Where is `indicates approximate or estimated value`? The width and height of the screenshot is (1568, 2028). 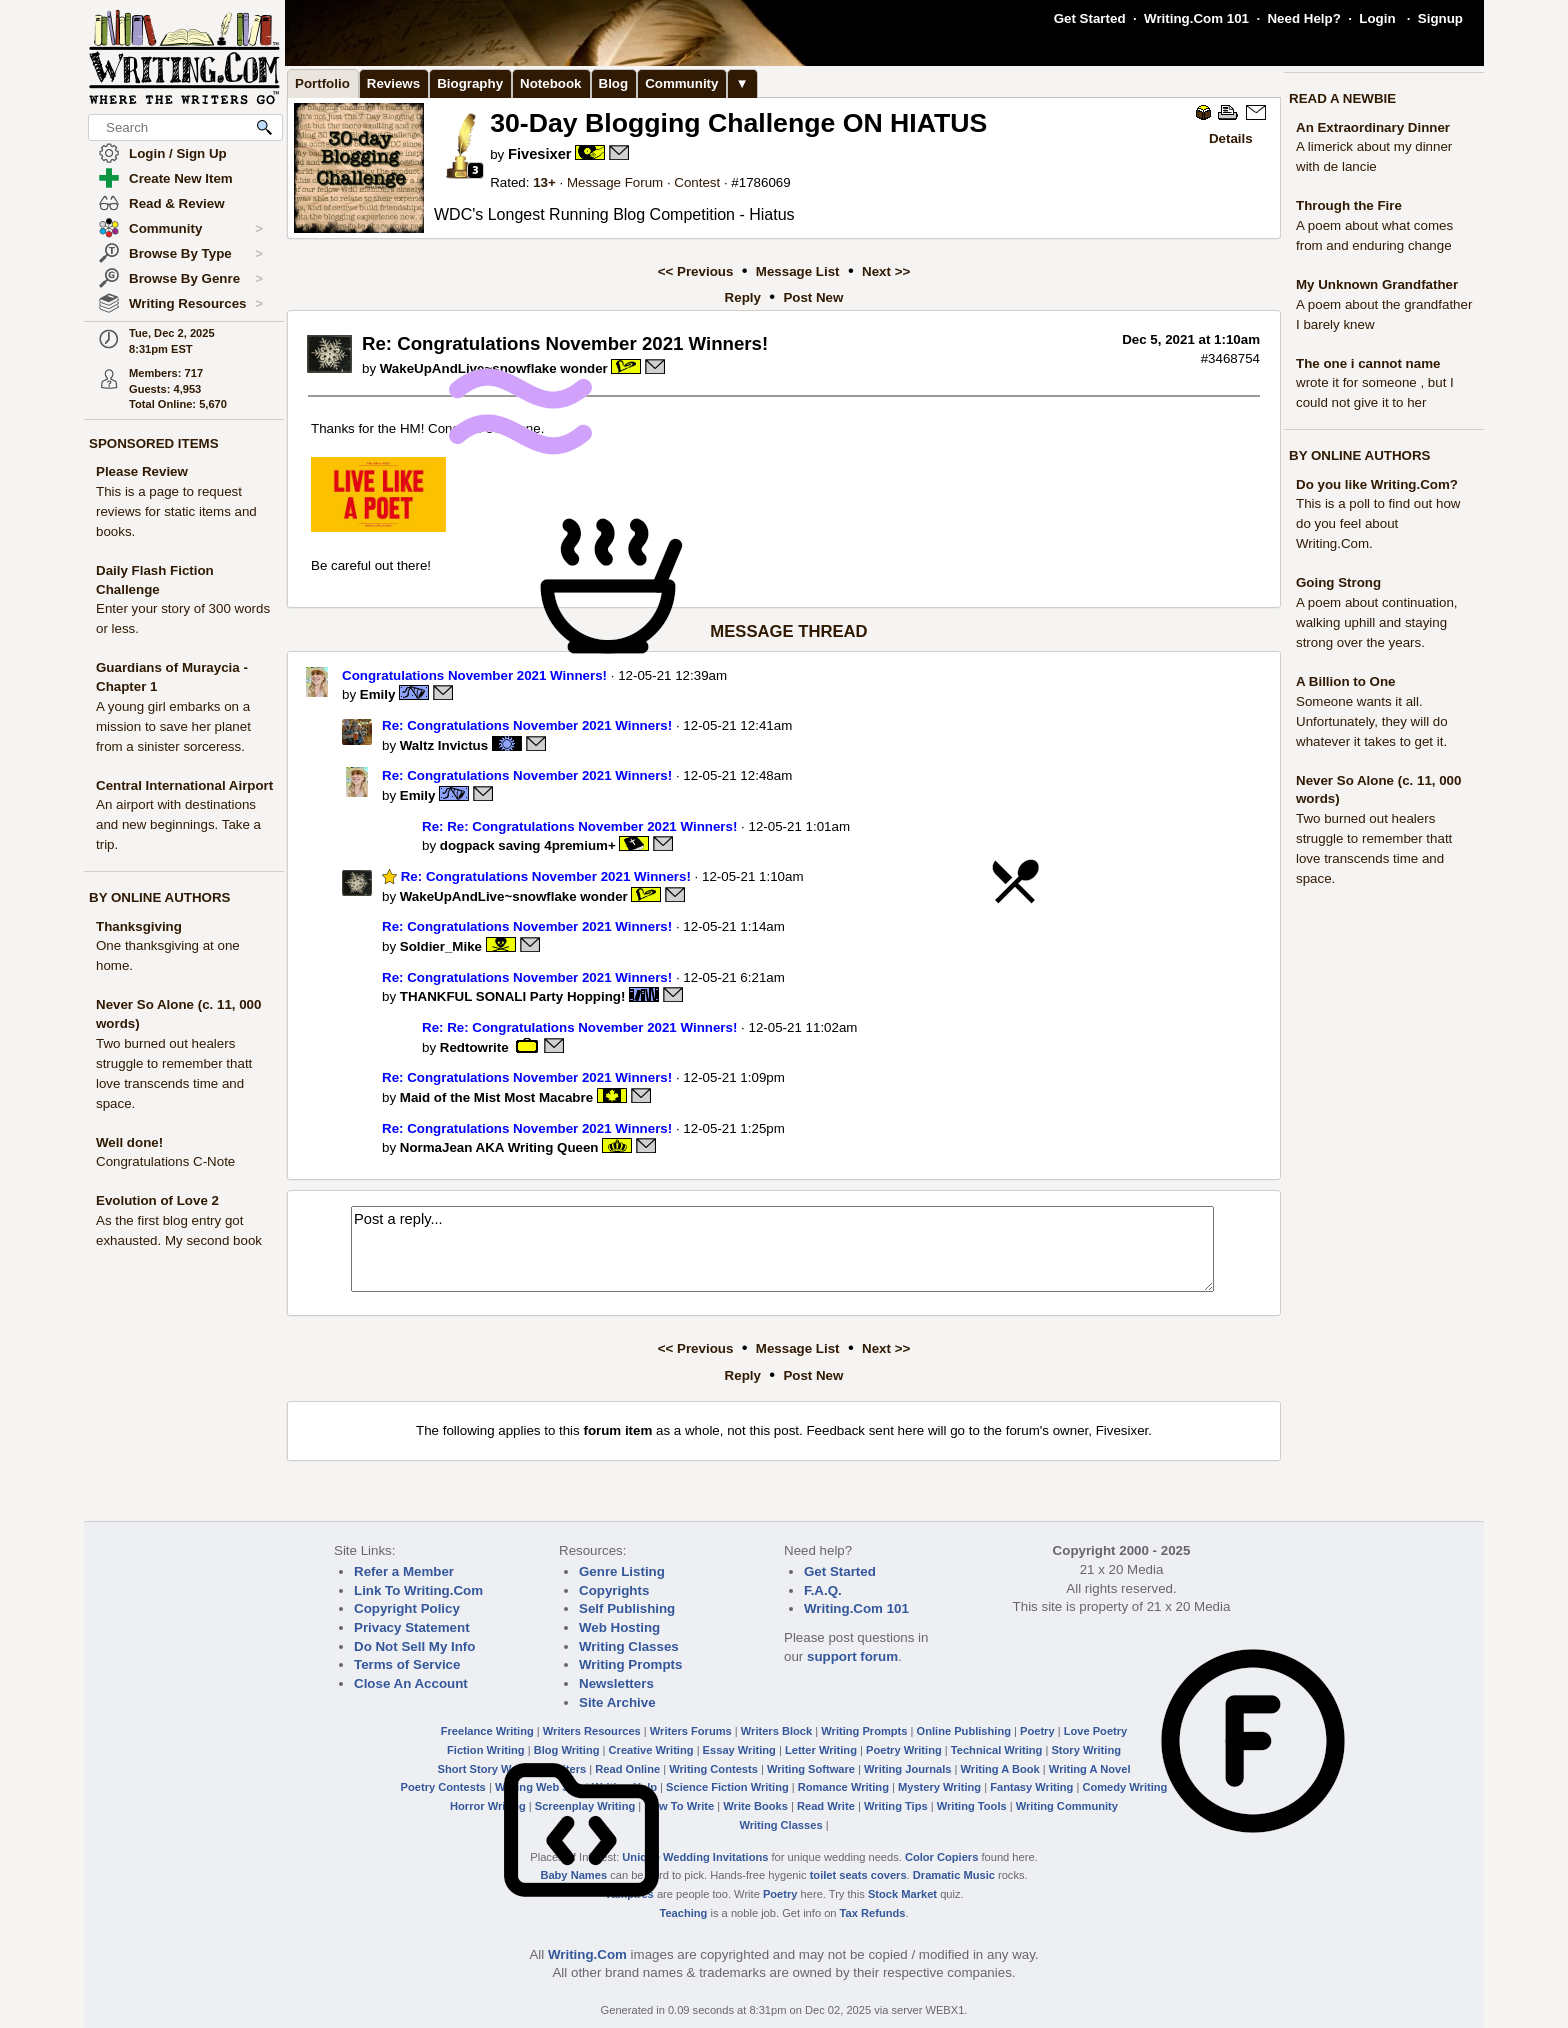 indicates approximate or estimated value is located at coordinates (520, 411).